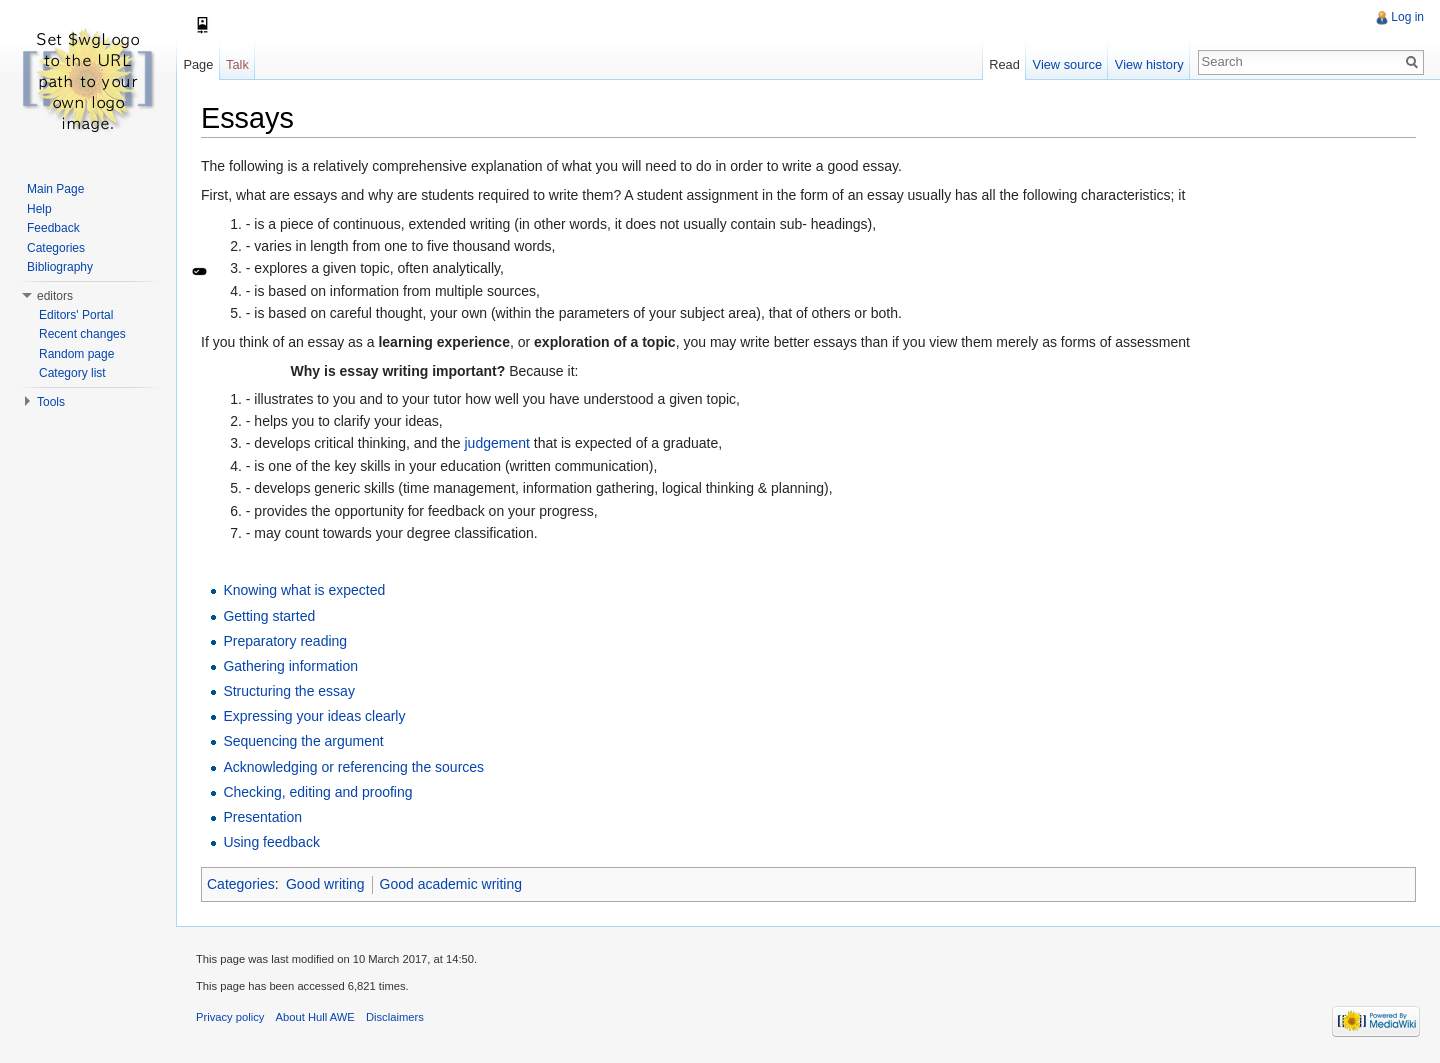 The image size is (1440, 1063). Describe the element at coordinates (202, 25) in the screenshot. I see `switch to front-facing camera` at that location.